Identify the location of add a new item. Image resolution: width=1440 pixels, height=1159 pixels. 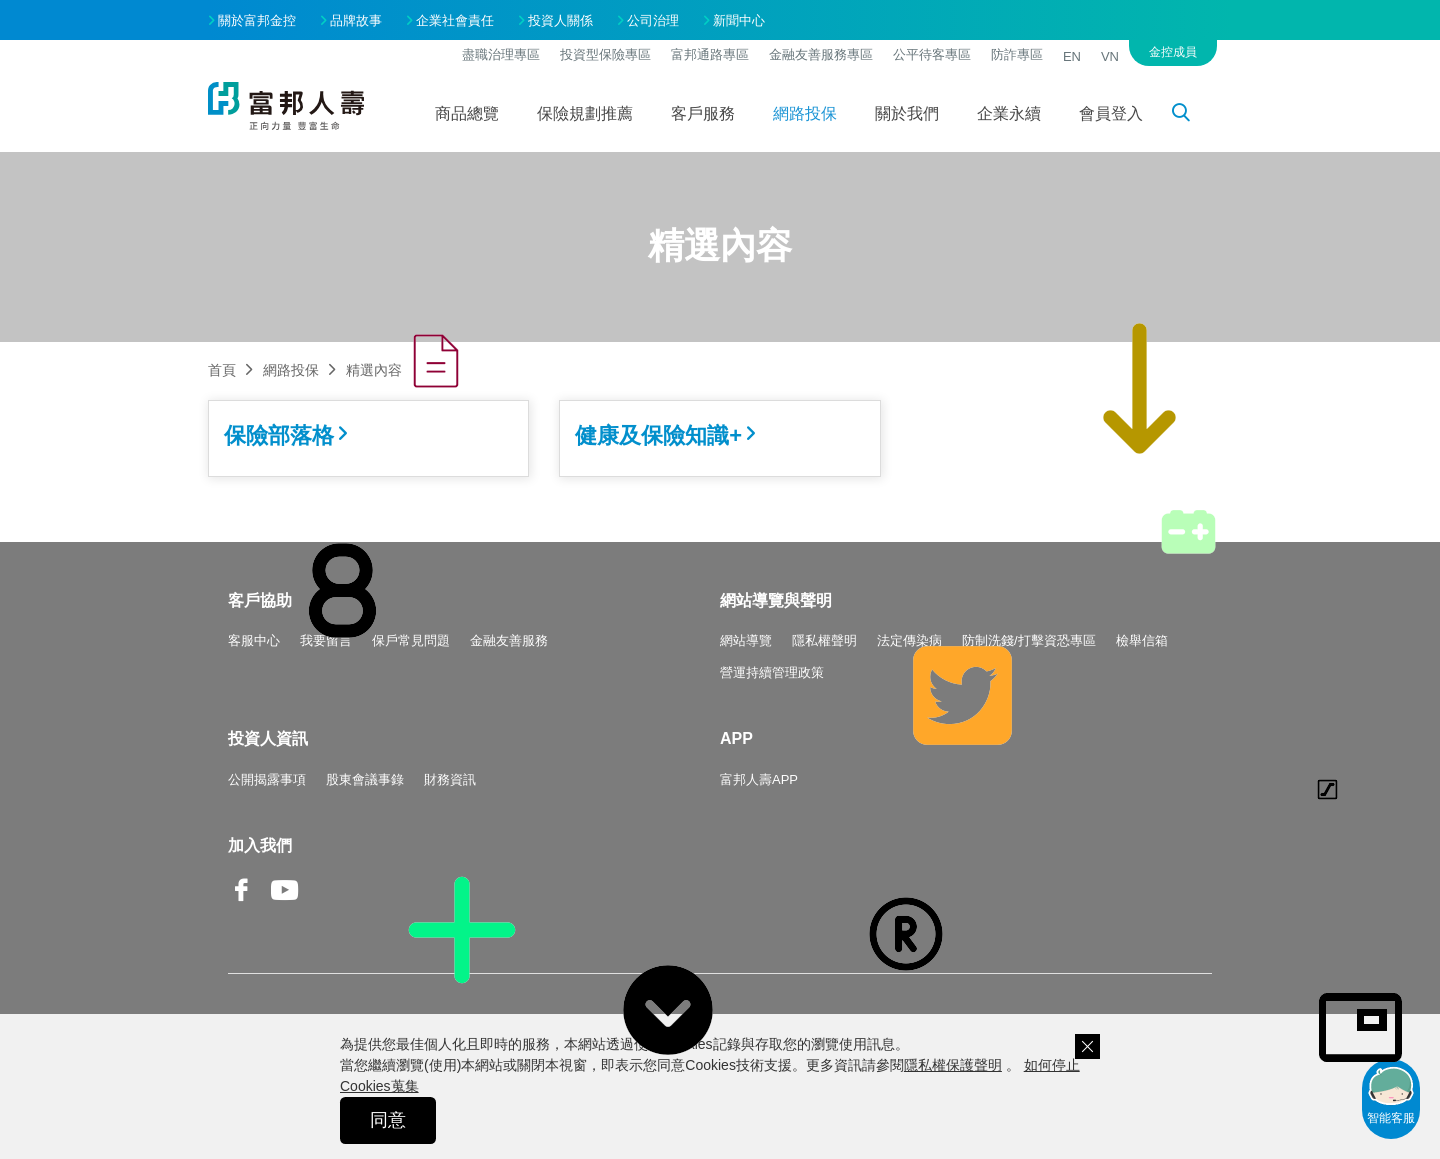
(462, 930).